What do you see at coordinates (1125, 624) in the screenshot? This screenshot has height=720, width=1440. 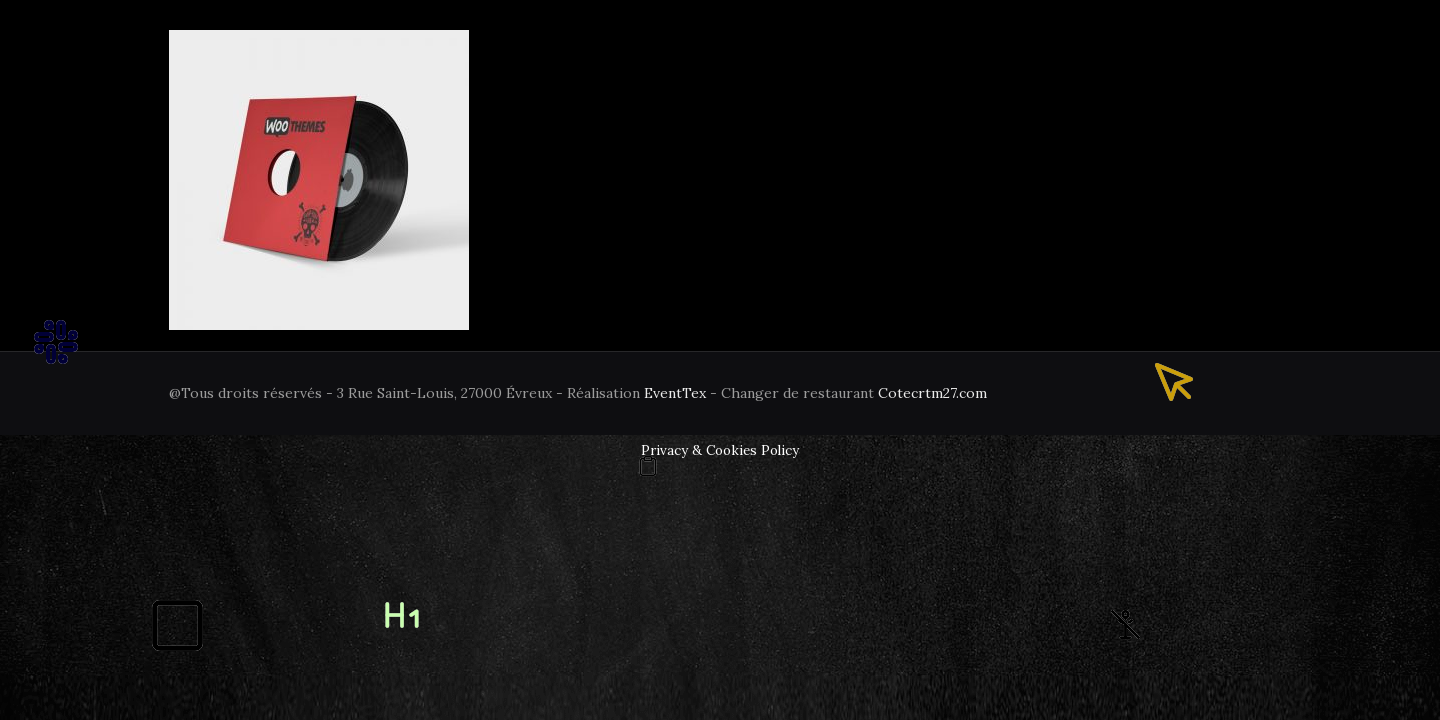 I see `disable wardrobe or clothing display feature` at bounding box center [1125, 624].